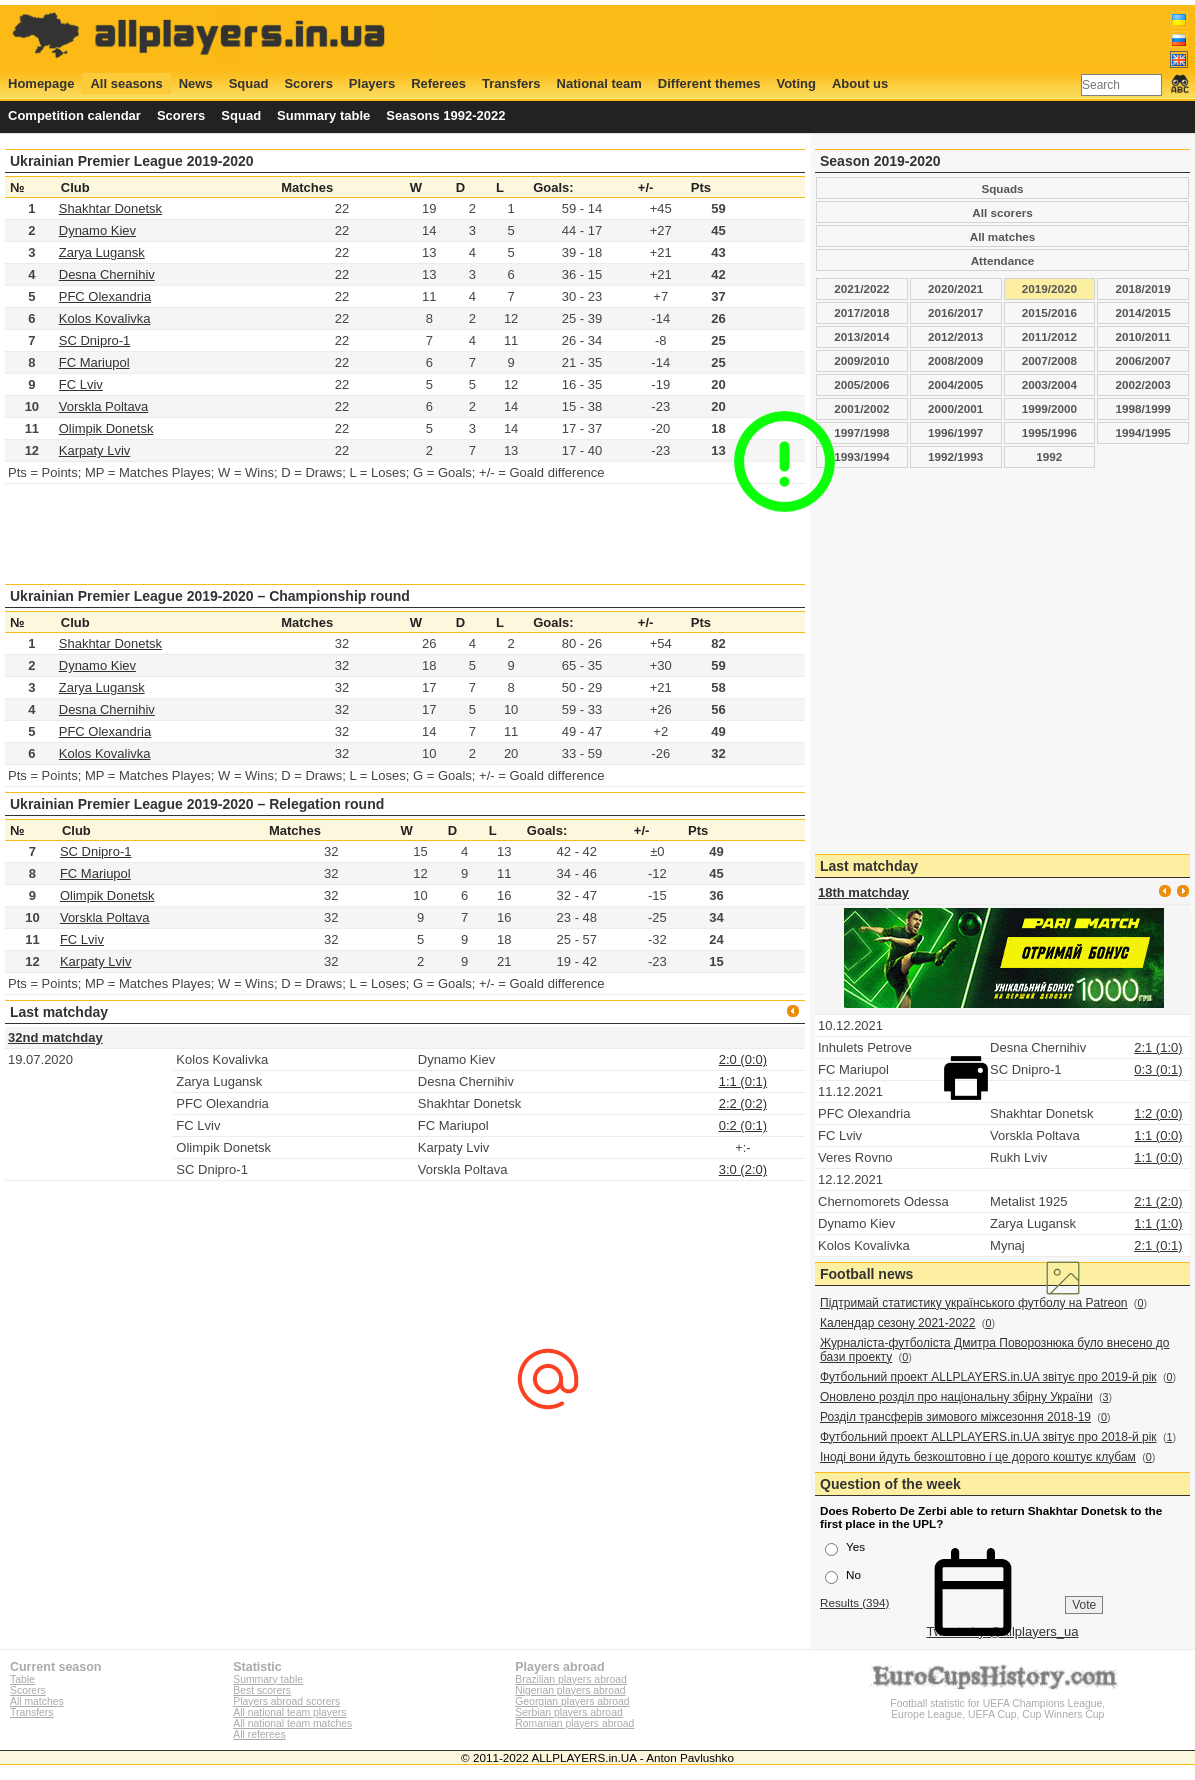  Describe the element at coordinates (548, 1379) in the screenshot. I see `mention or tag a user` at that location.